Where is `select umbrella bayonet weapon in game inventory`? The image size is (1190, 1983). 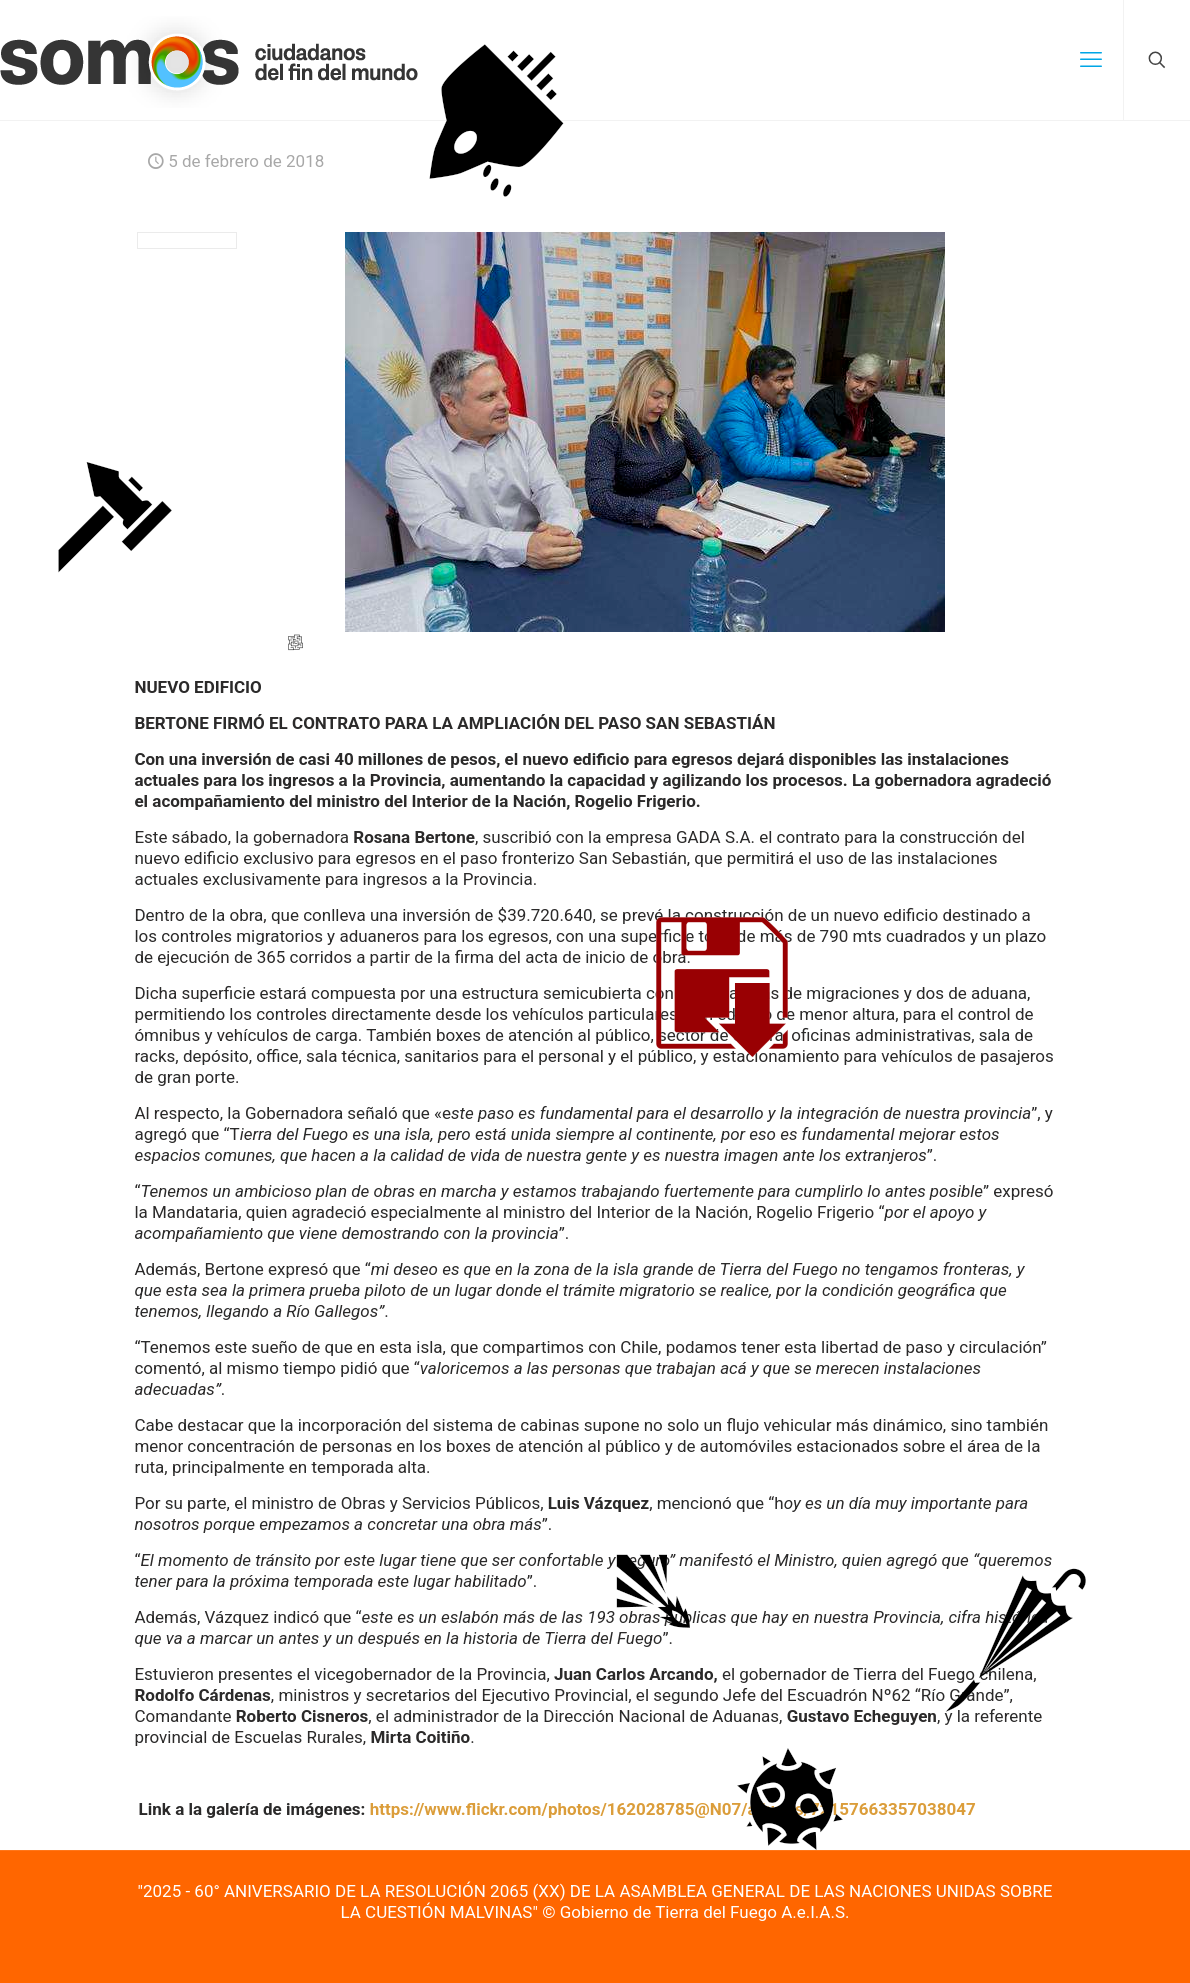
select umbrella bayonet weapon in game inventory is located at coordinates (1014, 1641).